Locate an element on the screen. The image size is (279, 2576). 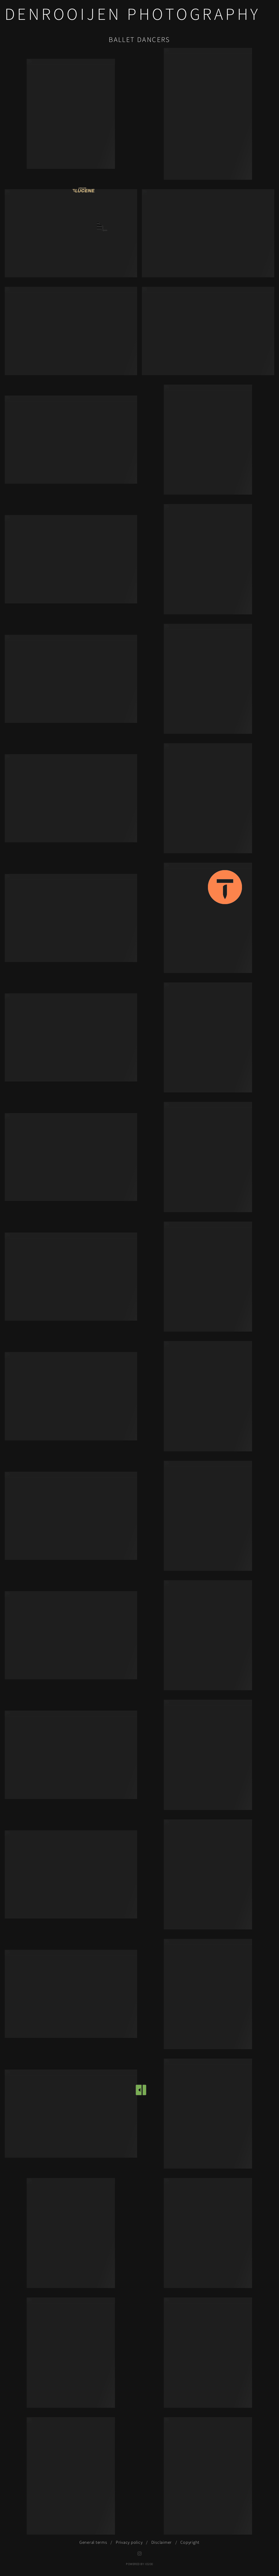
BEM (Block Element Modifier) methodology logo is located at coordinates (102, 227).